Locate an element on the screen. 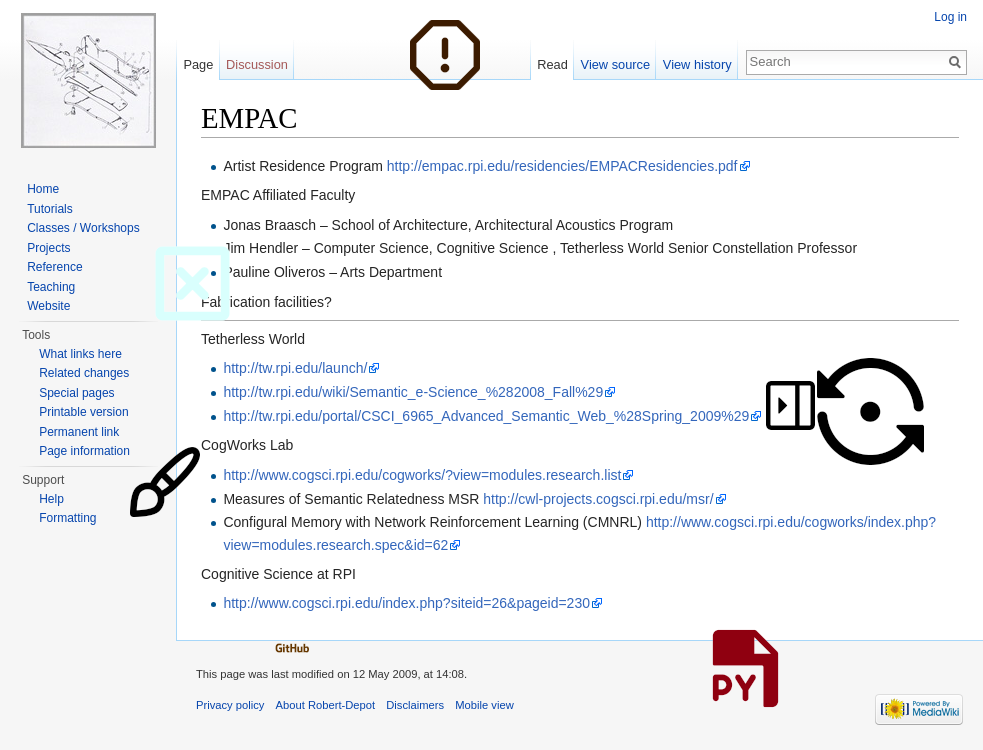  reopen a previously closed issue is located at coordinates (870, 411).